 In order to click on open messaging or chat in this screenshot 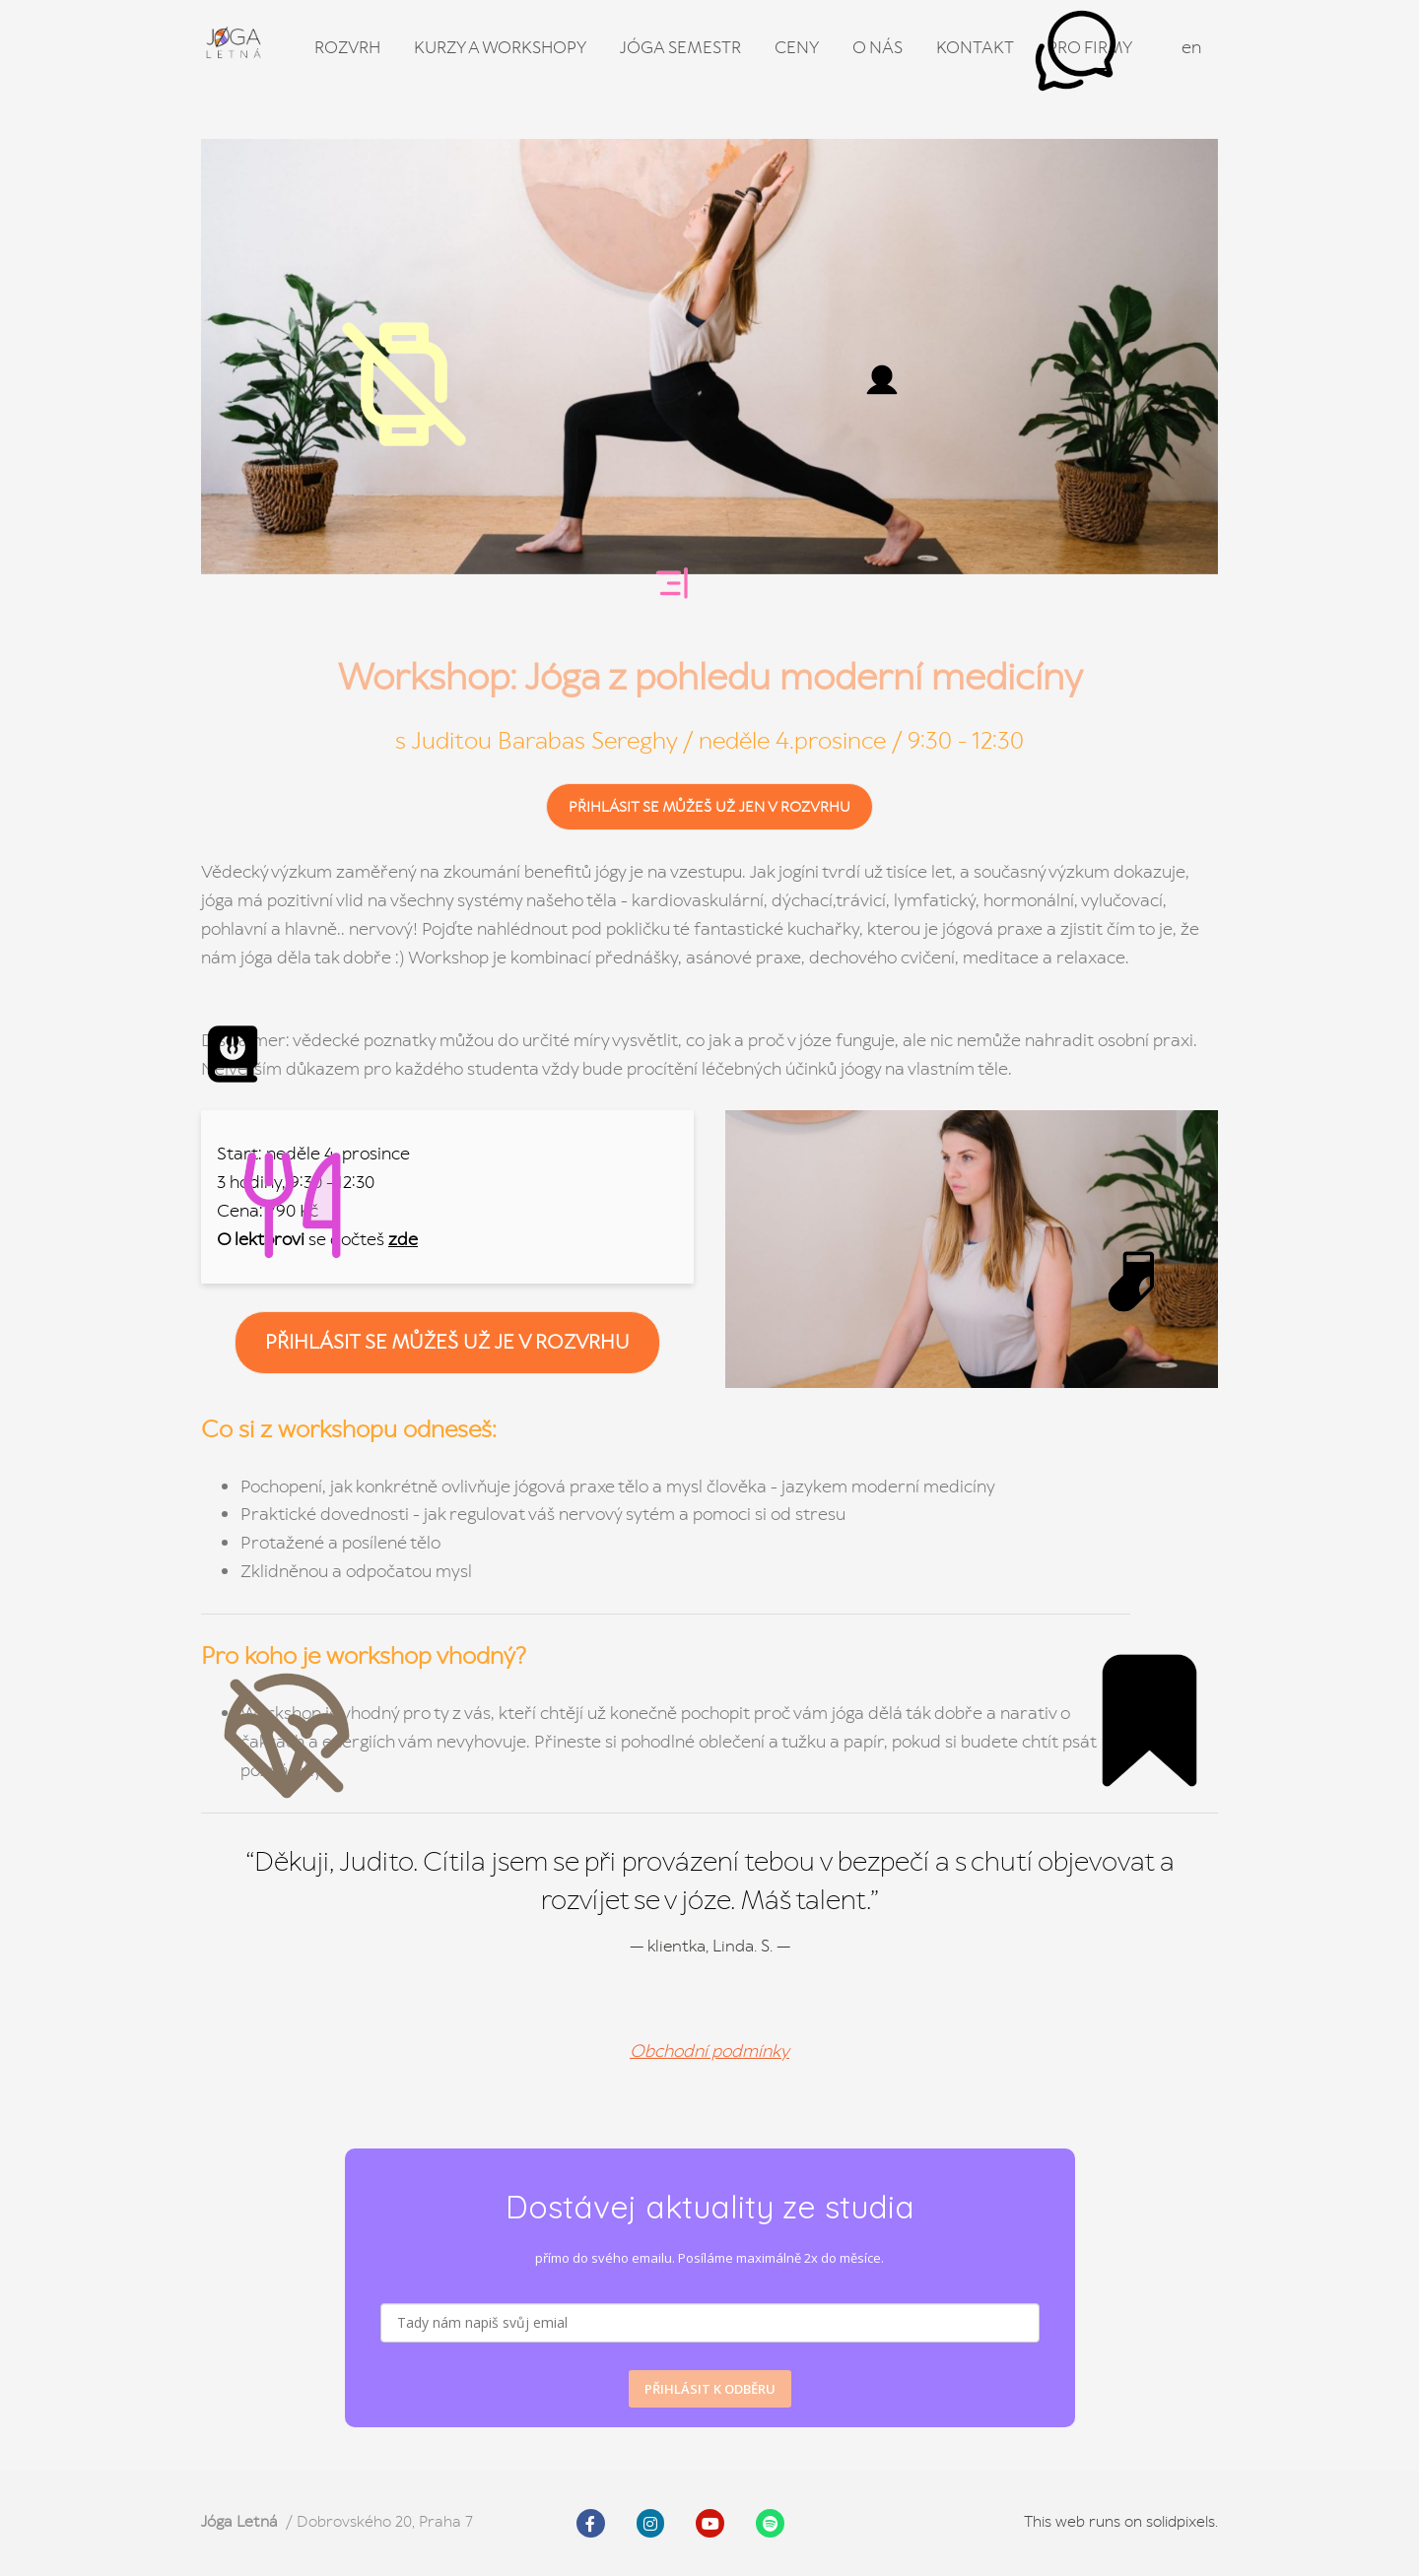, I will do `click(1075, 50)`.